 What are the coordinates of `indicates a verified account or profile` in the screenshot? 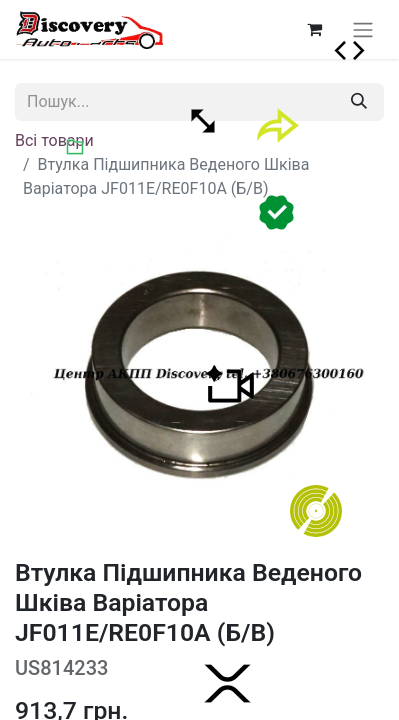 It's located at (276, 212).